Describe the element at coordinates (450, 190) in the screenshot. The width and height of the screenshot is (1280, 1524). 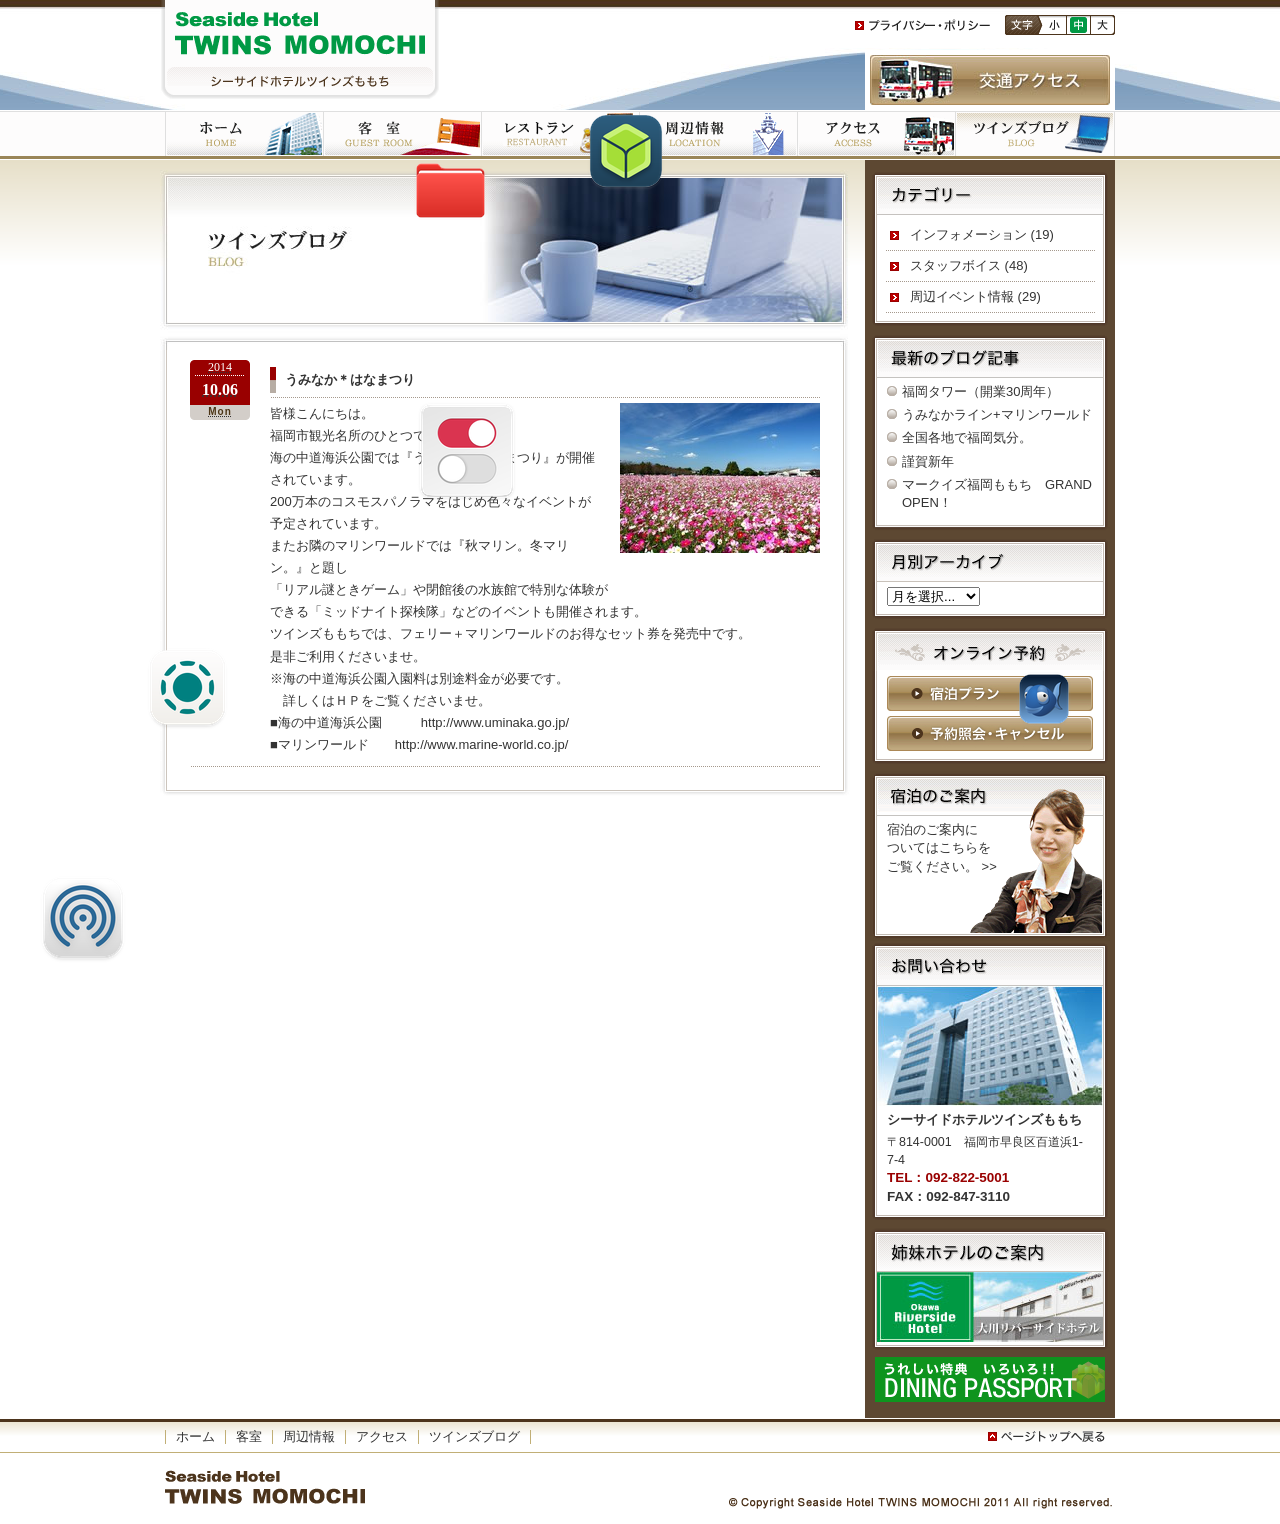
I see `open a red-labeled folder` at that location.